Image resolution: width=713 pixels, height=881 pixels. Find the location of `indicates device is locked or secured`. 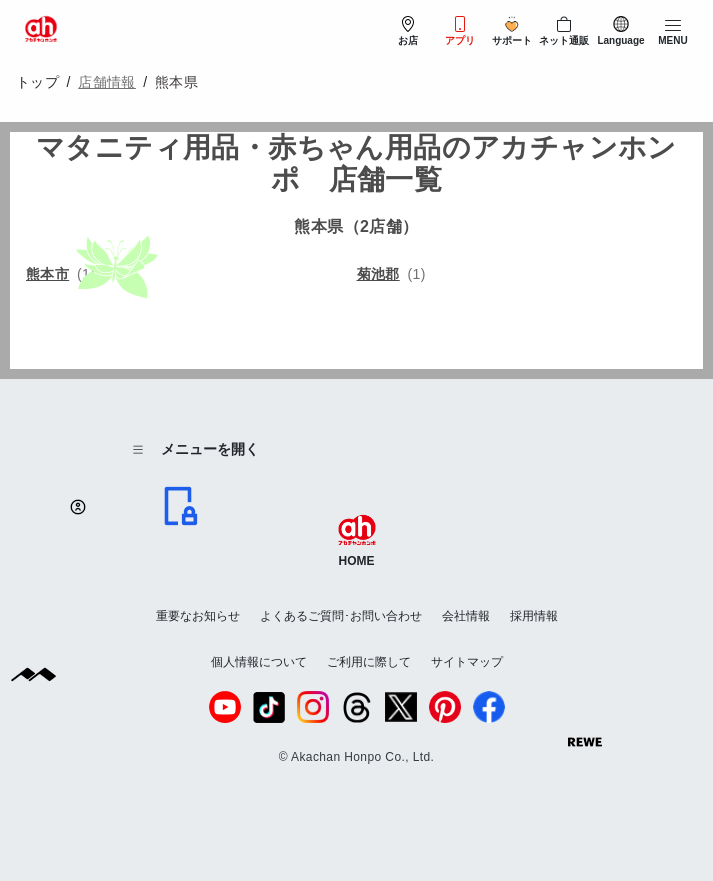

indicates device is locked or secured is located at coordinates (178, 506).